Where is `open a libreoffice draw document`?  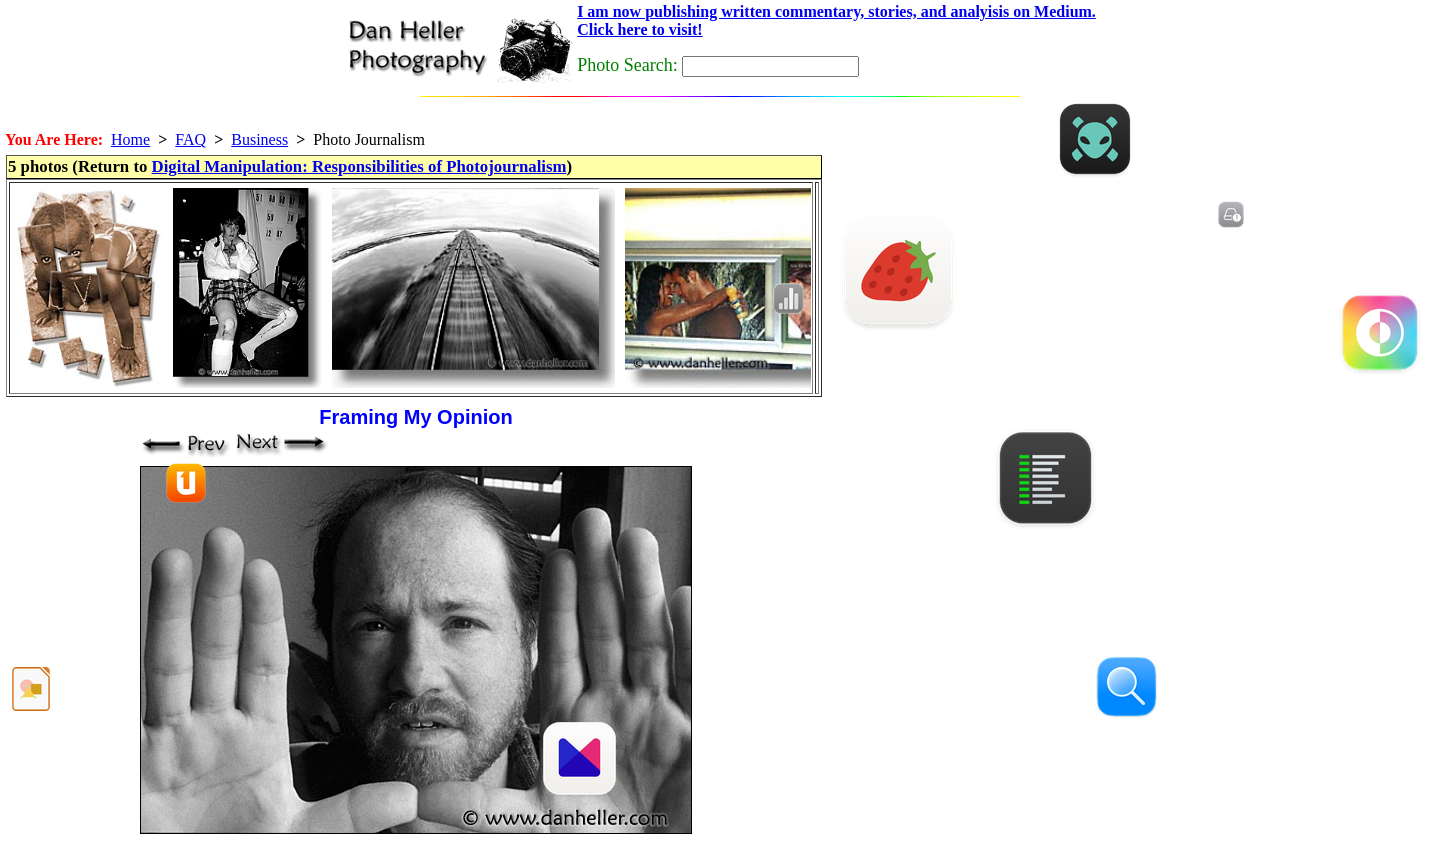 open a libreoffice draw document is located at coordinates (31, 689).